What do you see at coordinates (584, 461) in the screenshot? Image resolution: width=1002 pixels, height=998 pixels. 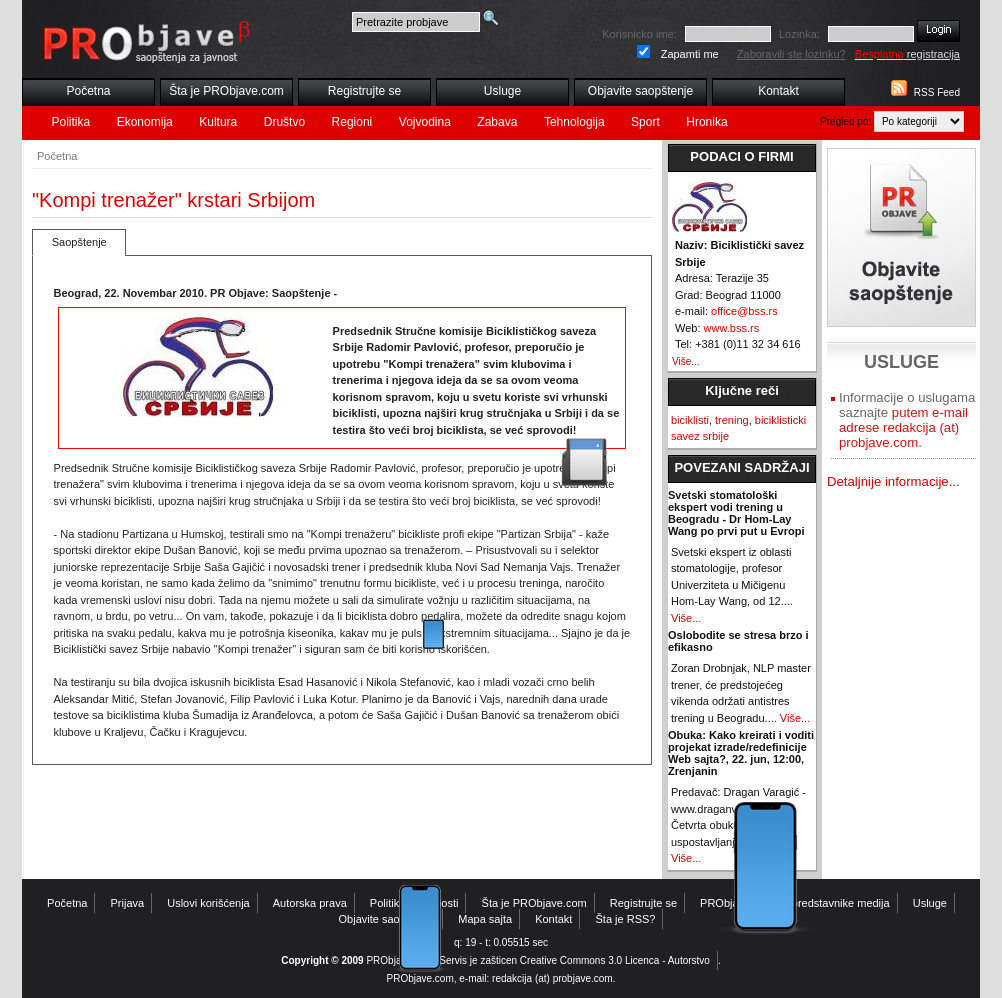 I see `access miniSD card storage` at bounding box center [584, 461].